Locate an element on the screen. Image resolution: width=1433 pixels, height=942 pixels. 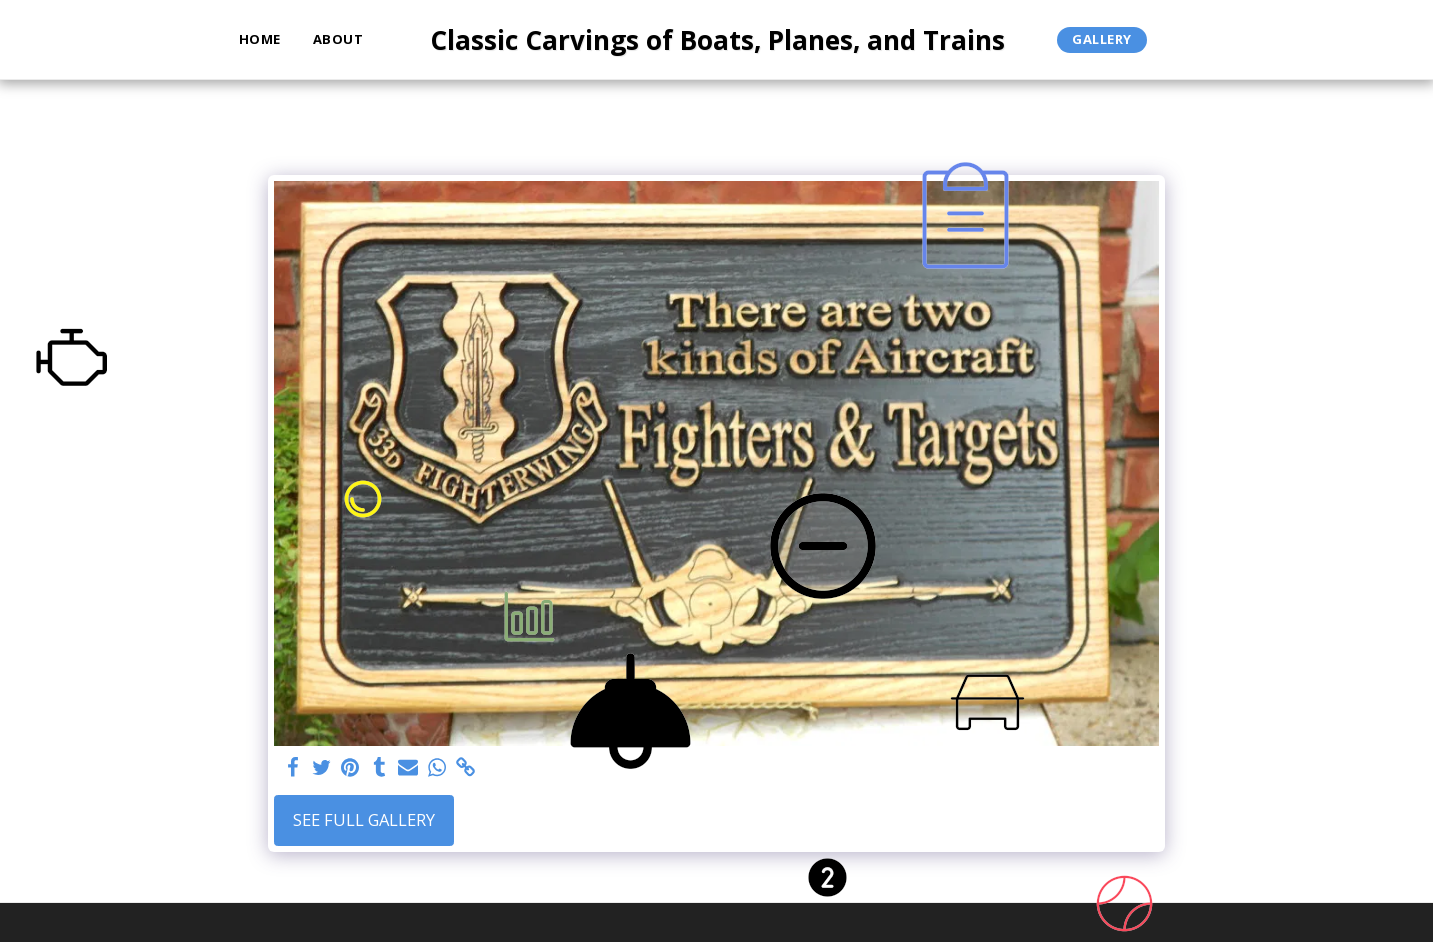
remove an item from a list is located at coordinates (823, 546).